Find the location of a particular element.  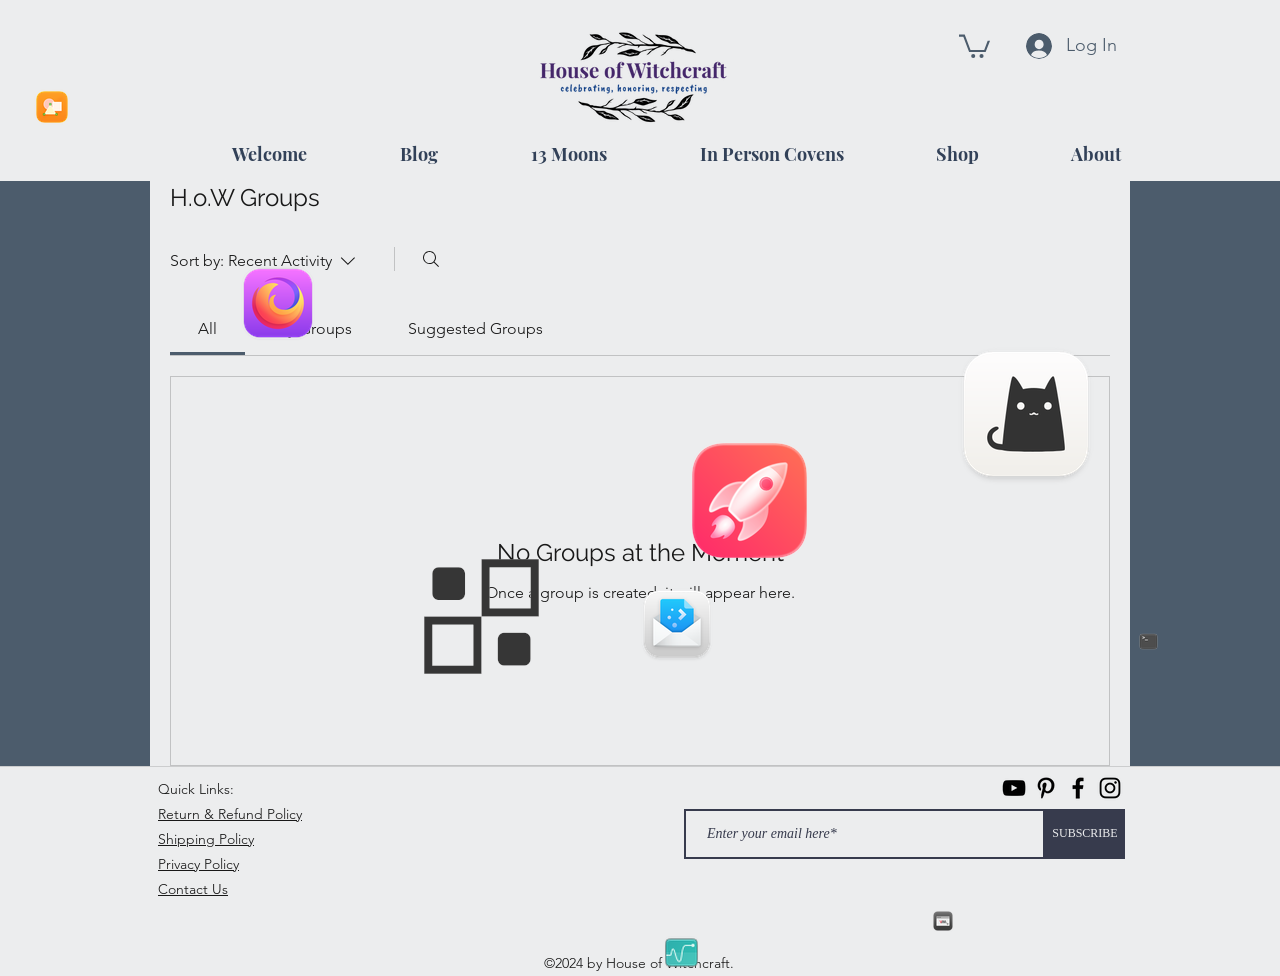

open the terminal application is located at coordinates (1148, 641).